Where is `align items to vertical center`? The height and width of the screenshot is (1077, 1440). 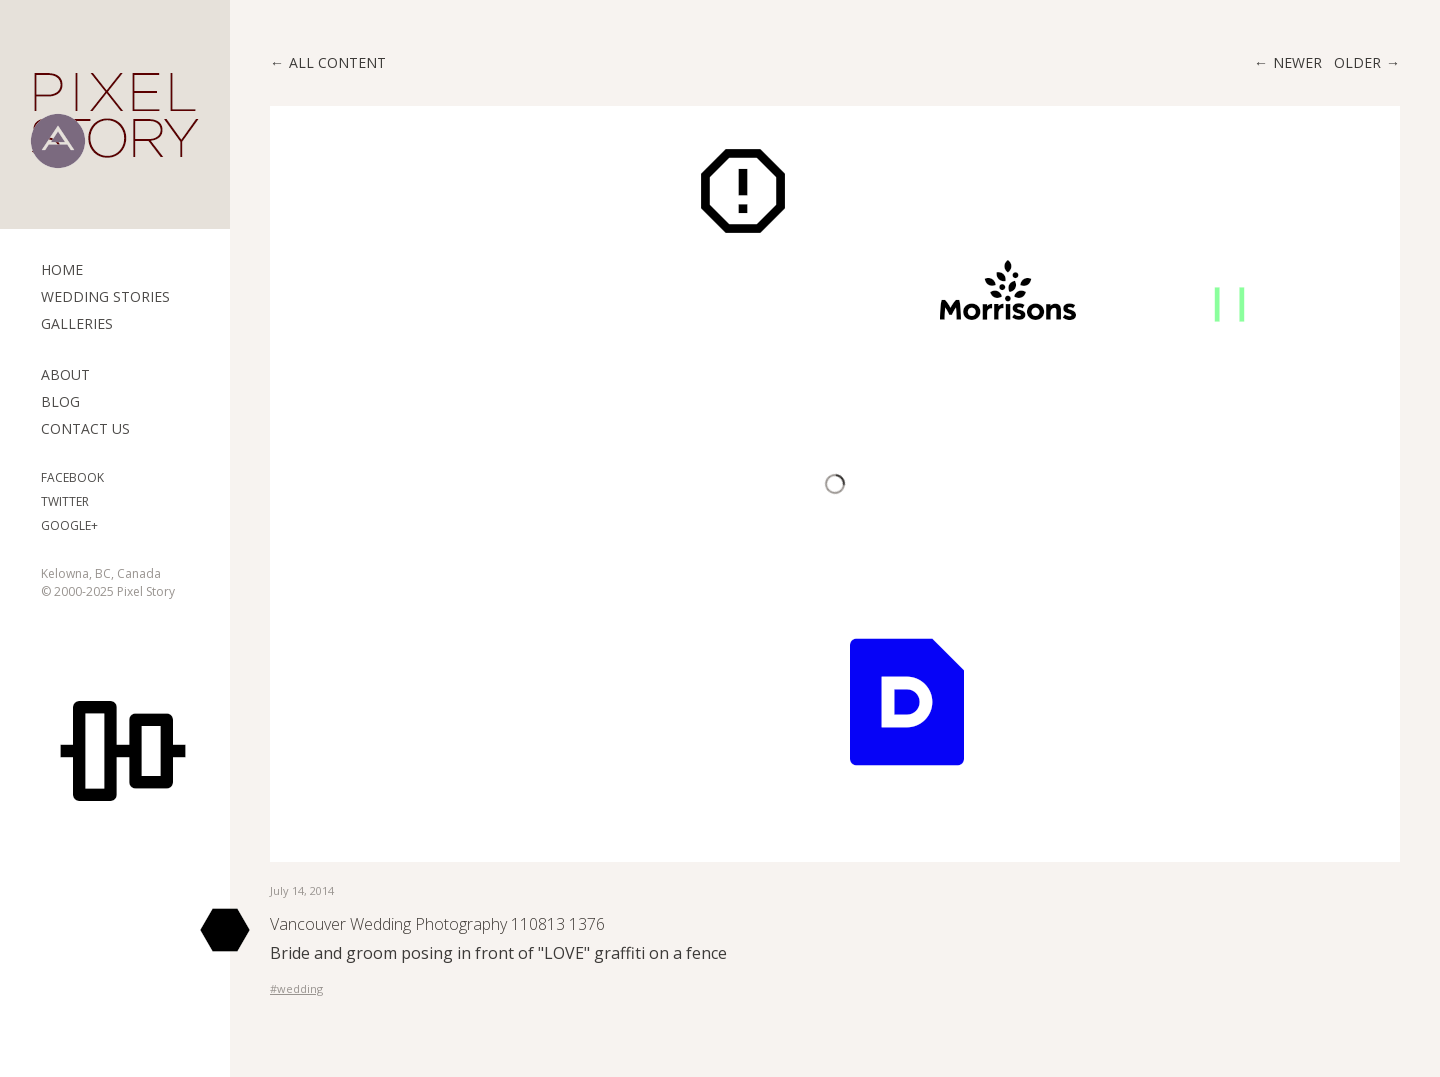
align items to vertical center is located at coordinates (123, 751).